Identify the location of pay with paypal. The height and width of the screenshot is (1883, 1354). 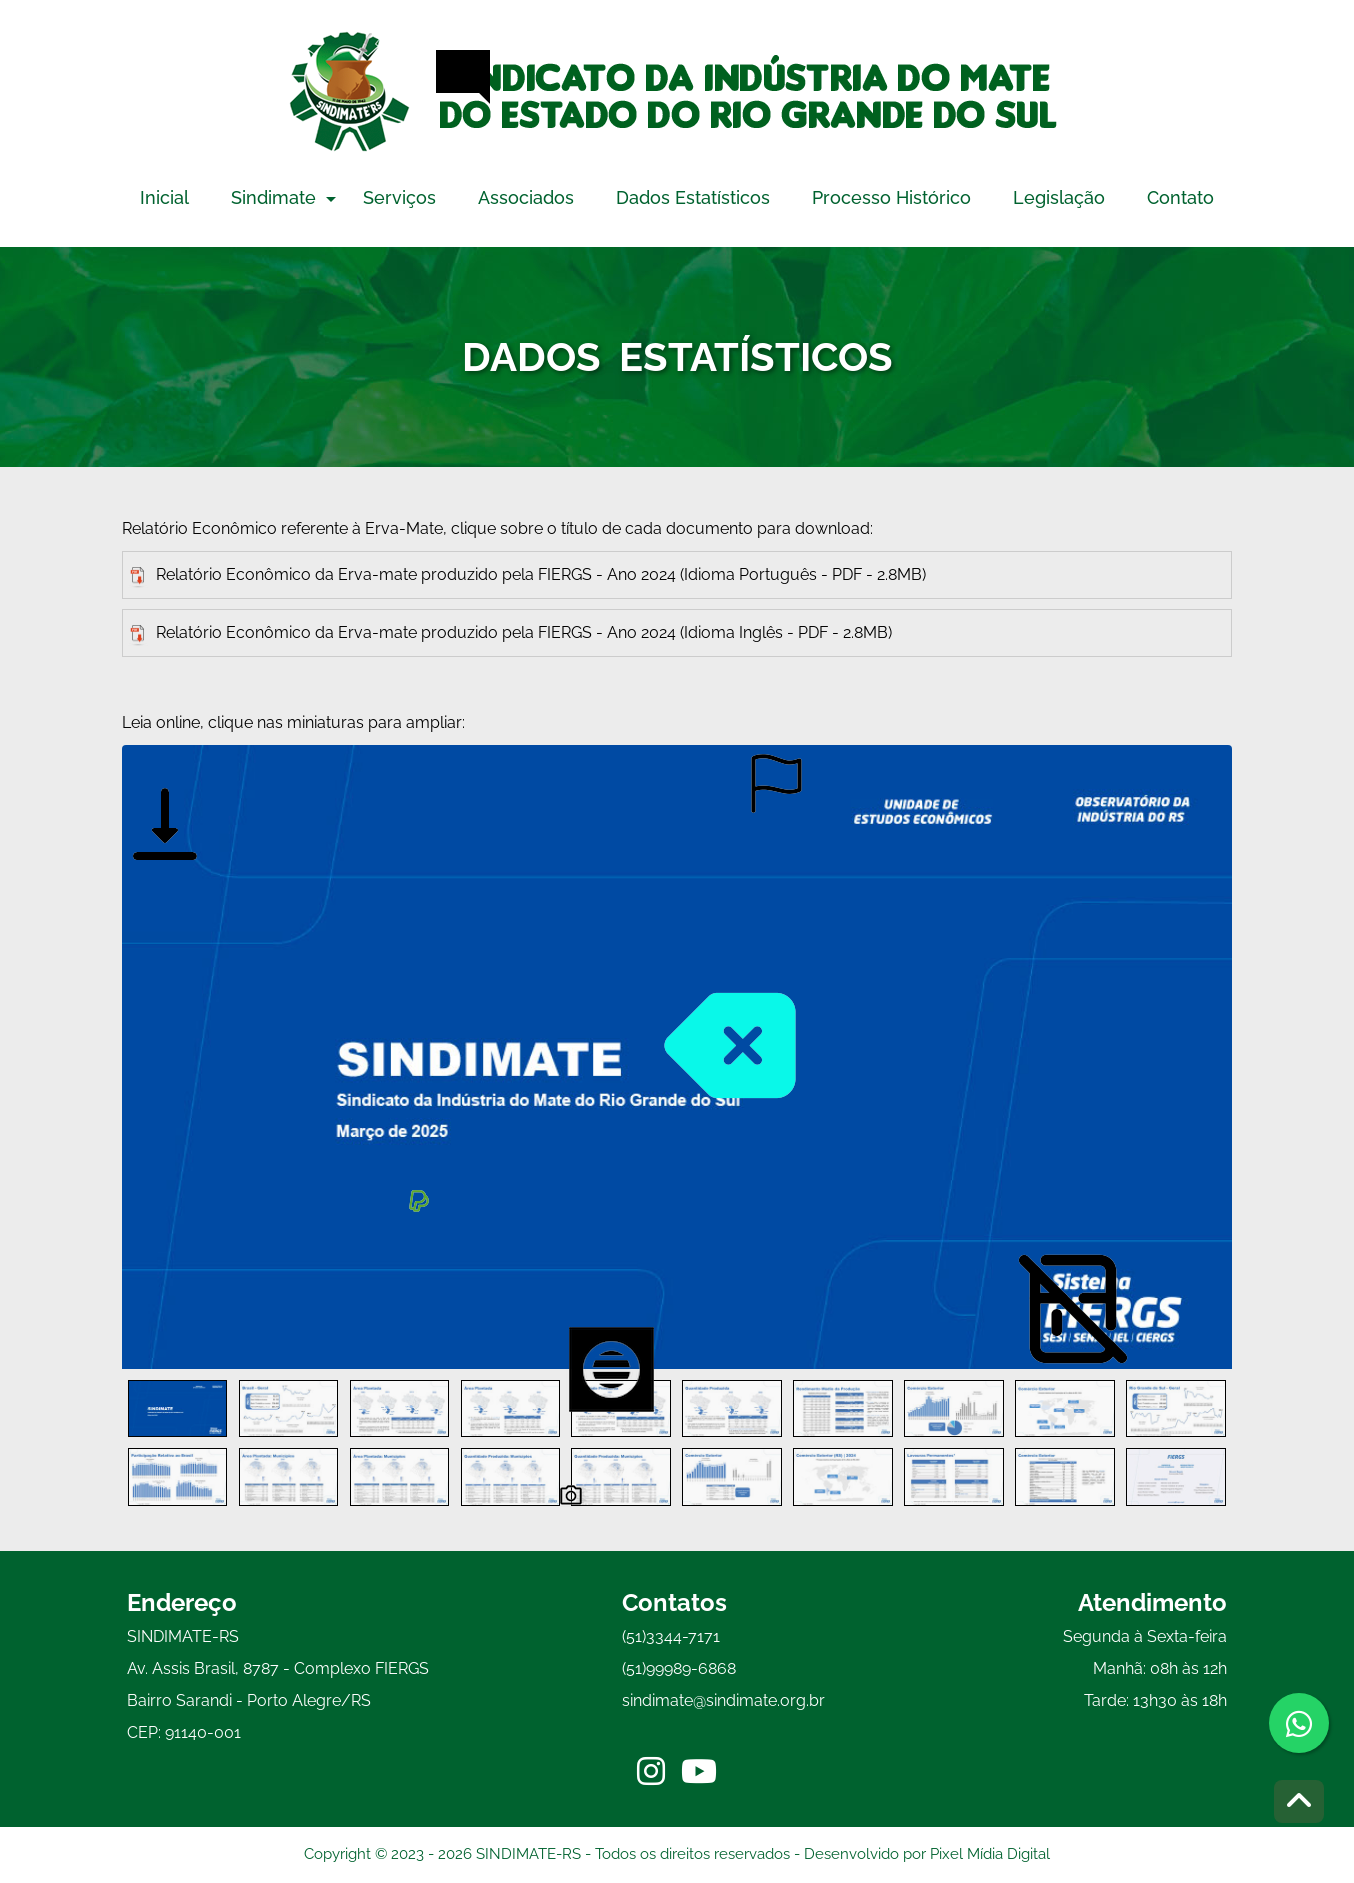
(419, 1201).